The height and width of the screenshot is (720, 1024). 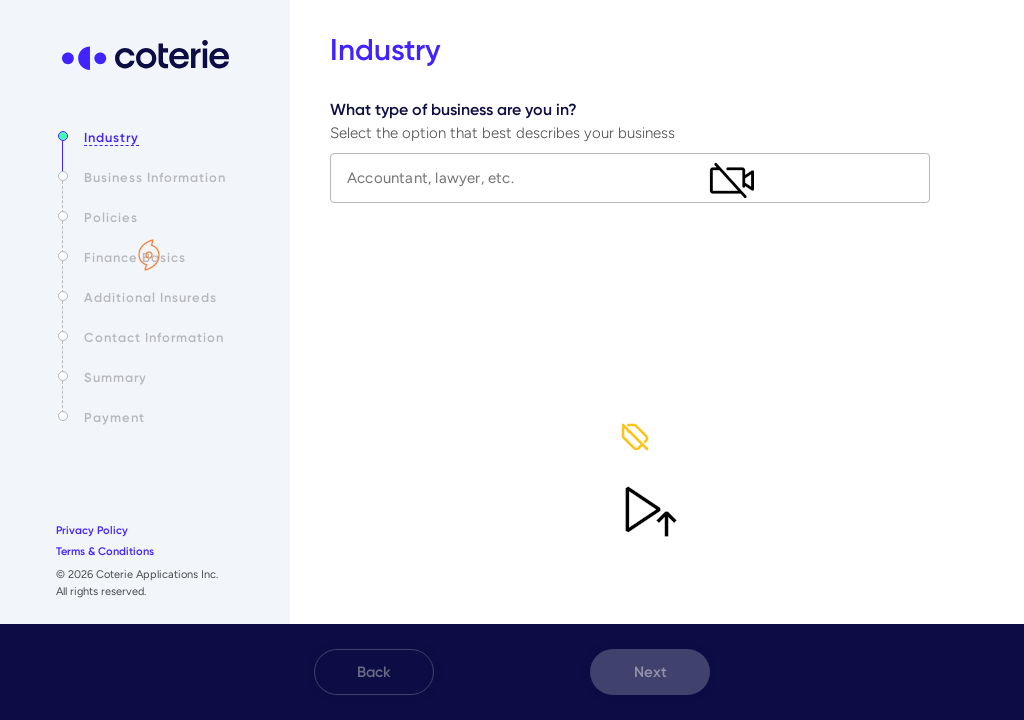 I want to click on indicates hurricane or tropical storm warning, so click(x=149, y=255).